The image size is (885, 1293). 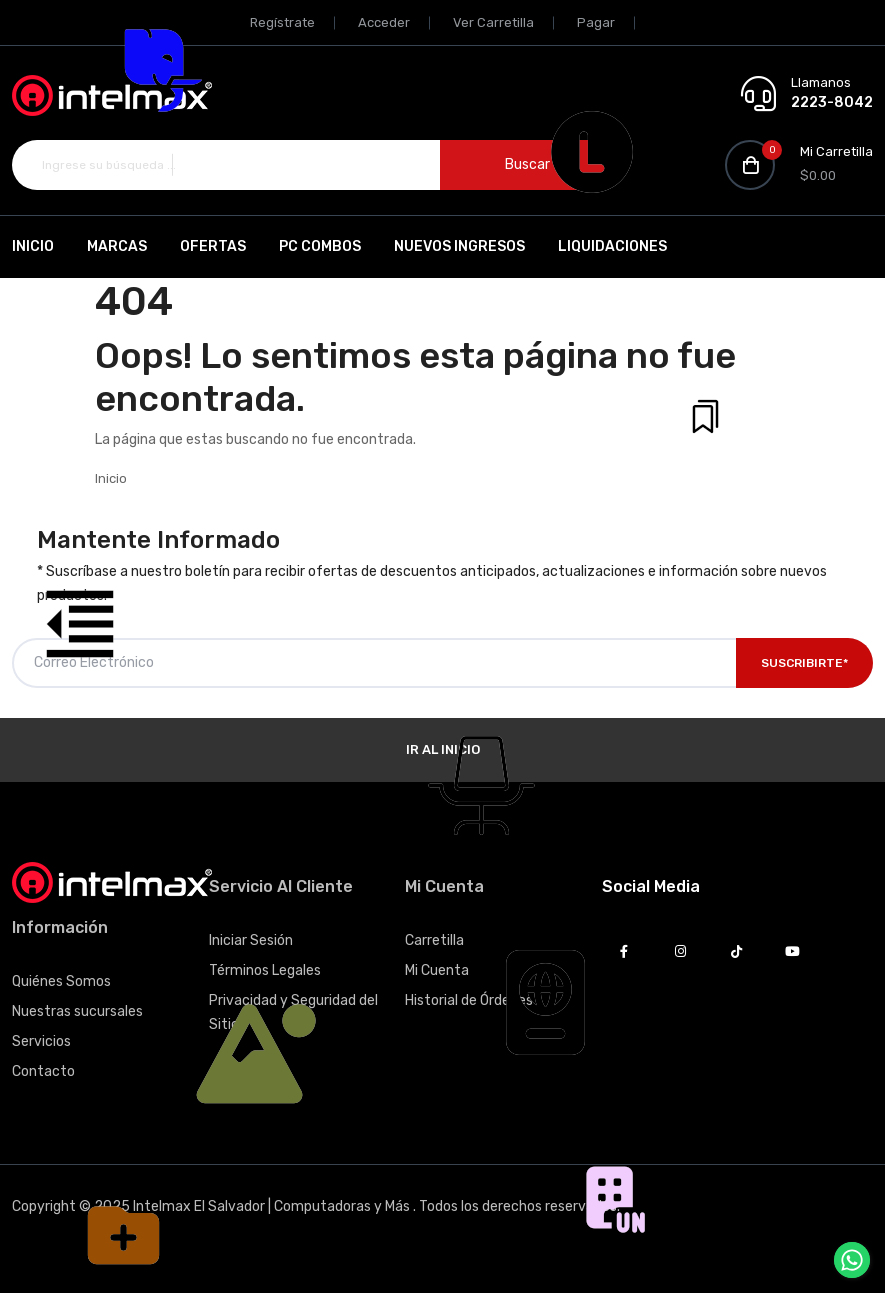 What do you see at coordinates (592, 152) in the screenshot?
I see `indicates an item or category labeled "L"` at bounding box center [592, 152].